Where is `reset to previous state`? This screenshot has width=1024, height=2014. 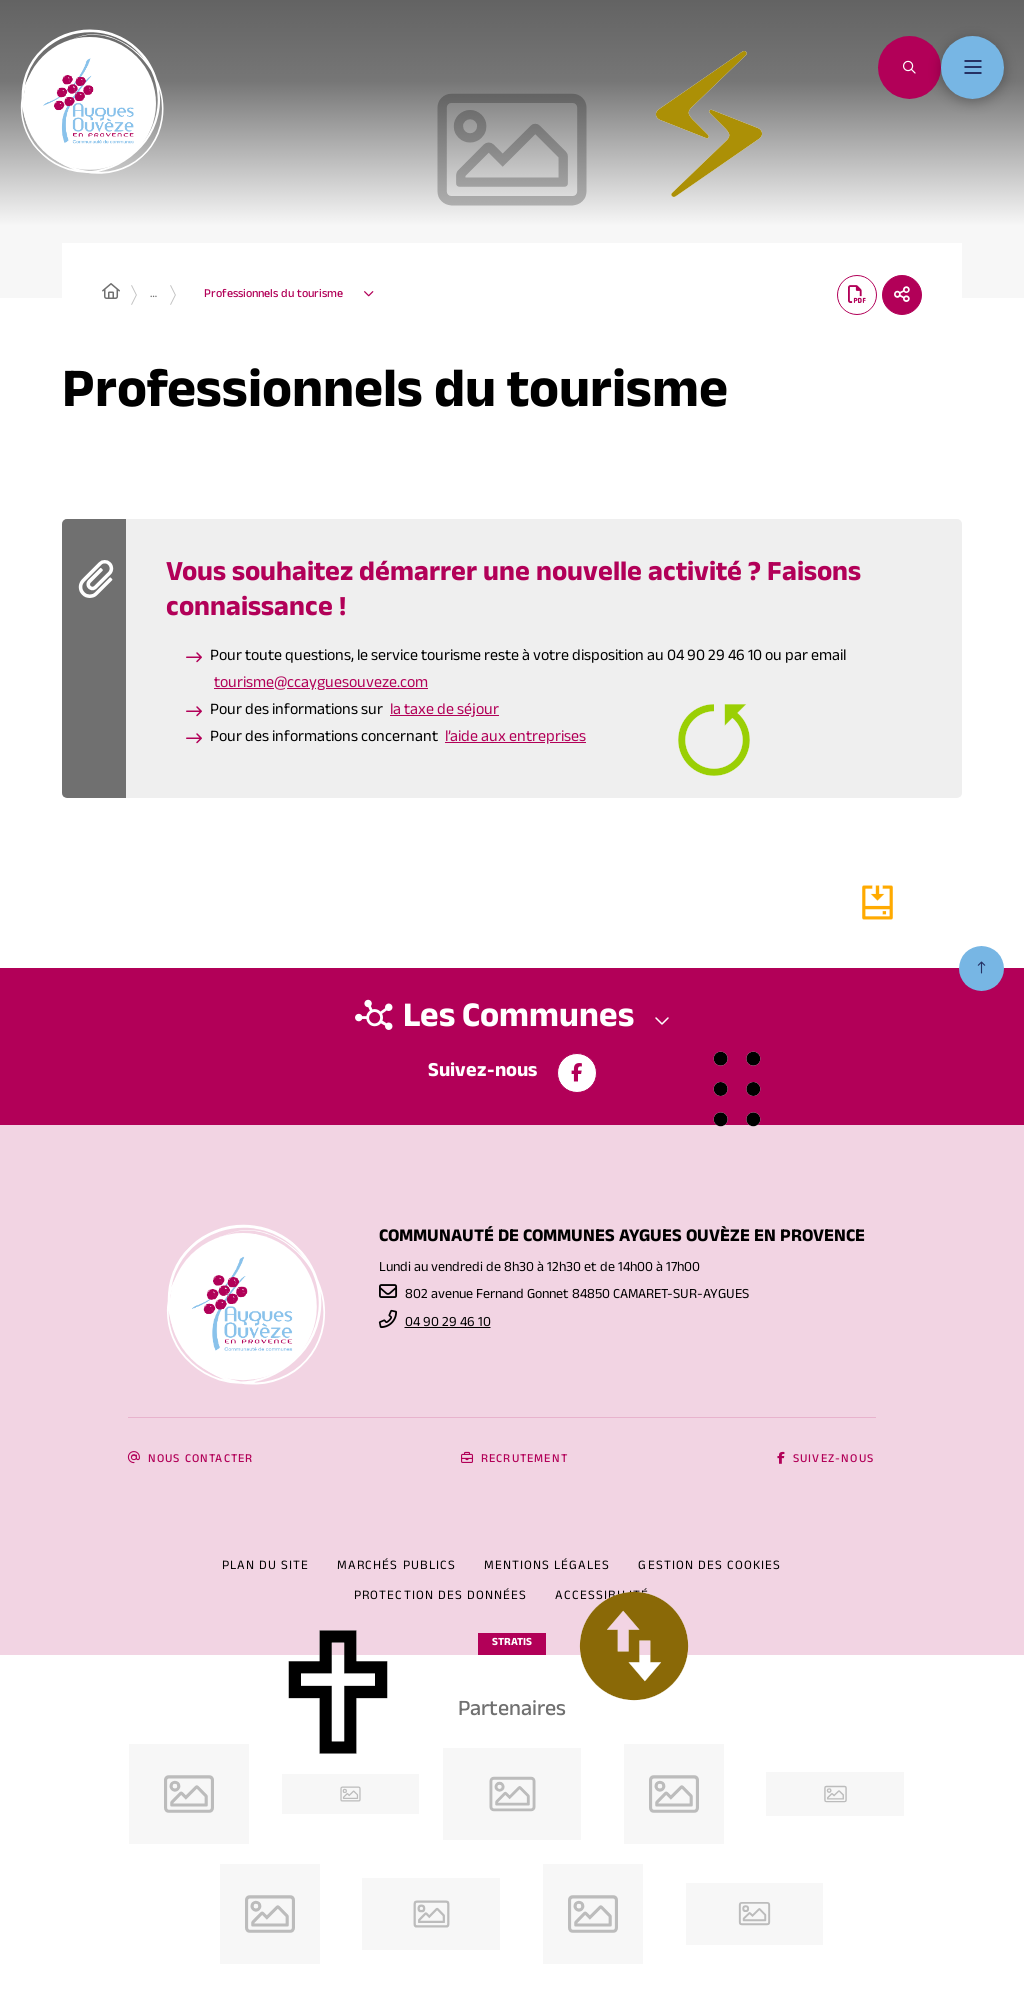 reset to previous state is located at coordinates (714, 740).